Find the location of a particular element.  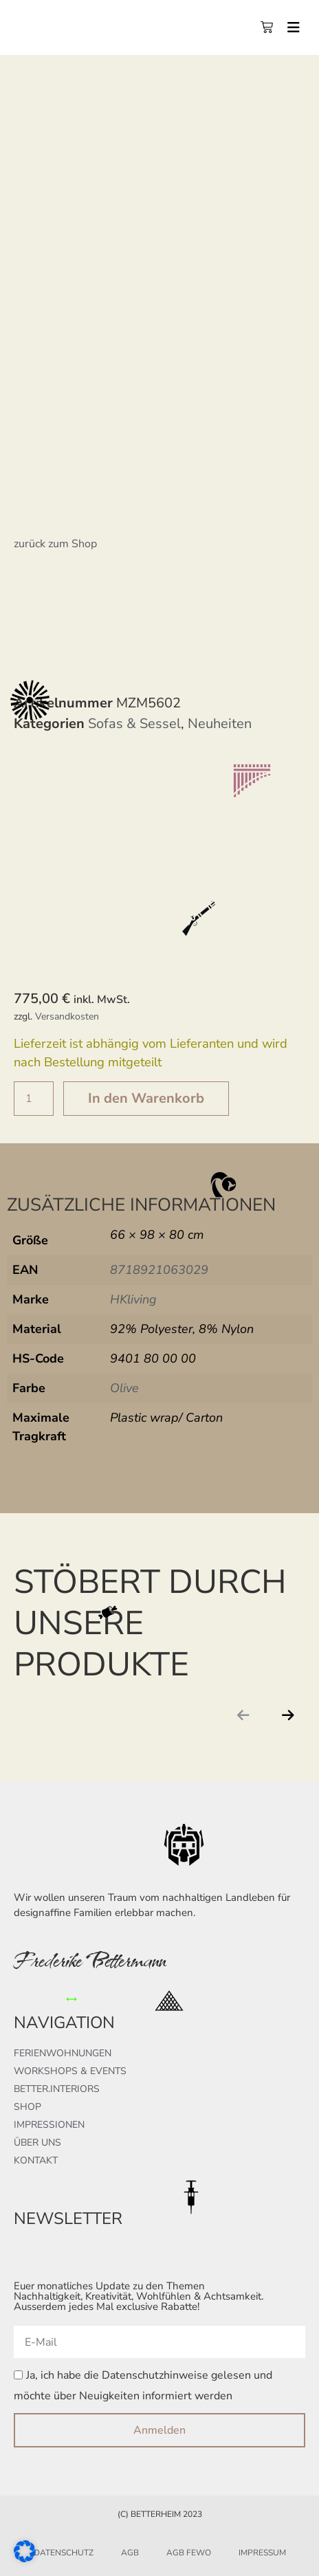

select mech or robot character class is located at coordinates (184, 1845).